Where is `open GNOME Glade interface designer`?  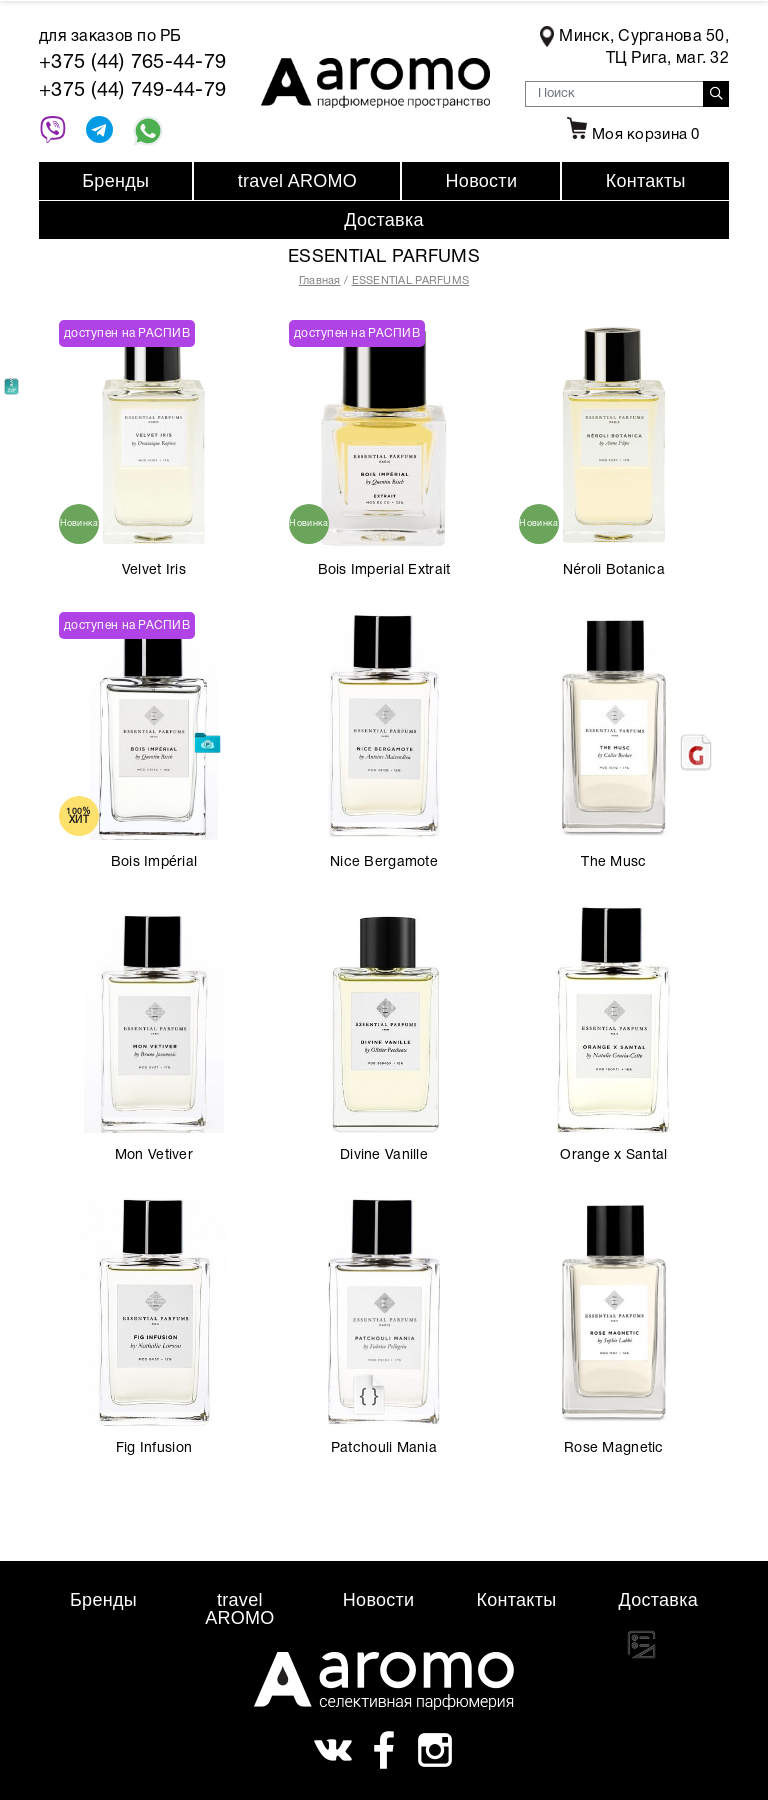
open GNOME Glade interface designer is located at coordinates (641, 1644).